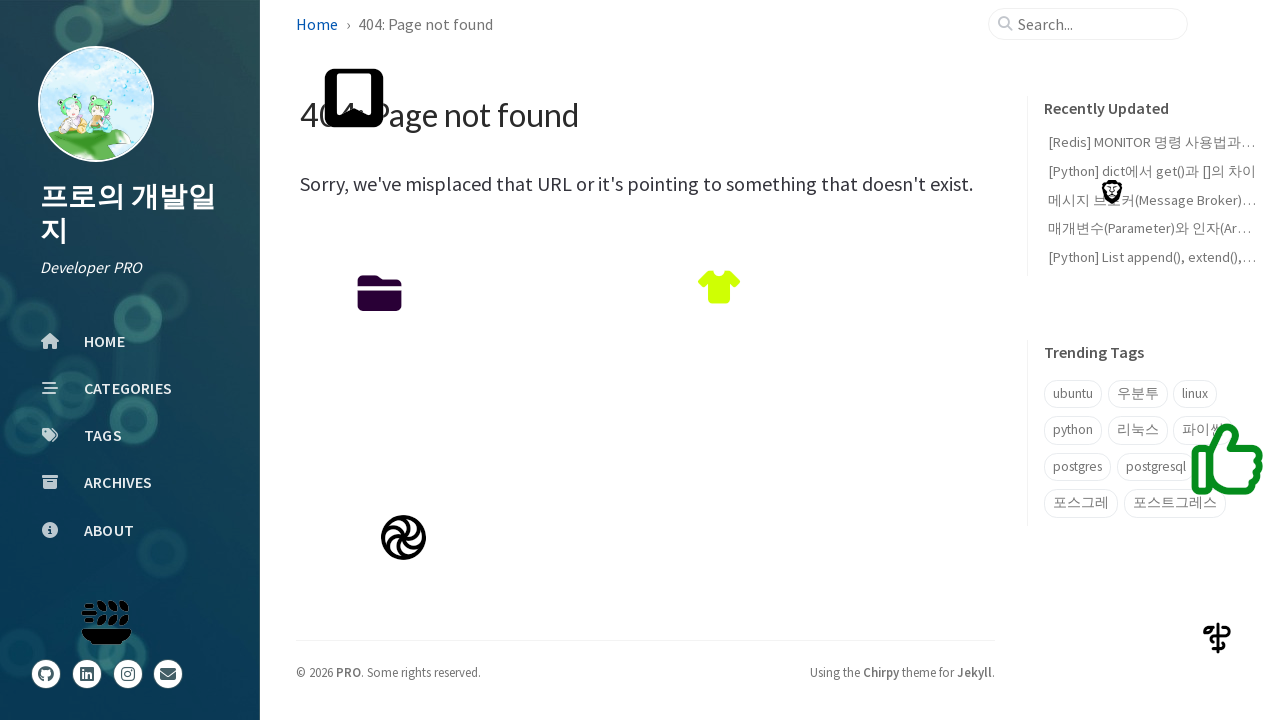 The width and height of the screenshot is (1280, 720). What do you see at coordinates (403, 537) in the screenshot?
I see `indicates content is loading` at bounding box center [403, 537].